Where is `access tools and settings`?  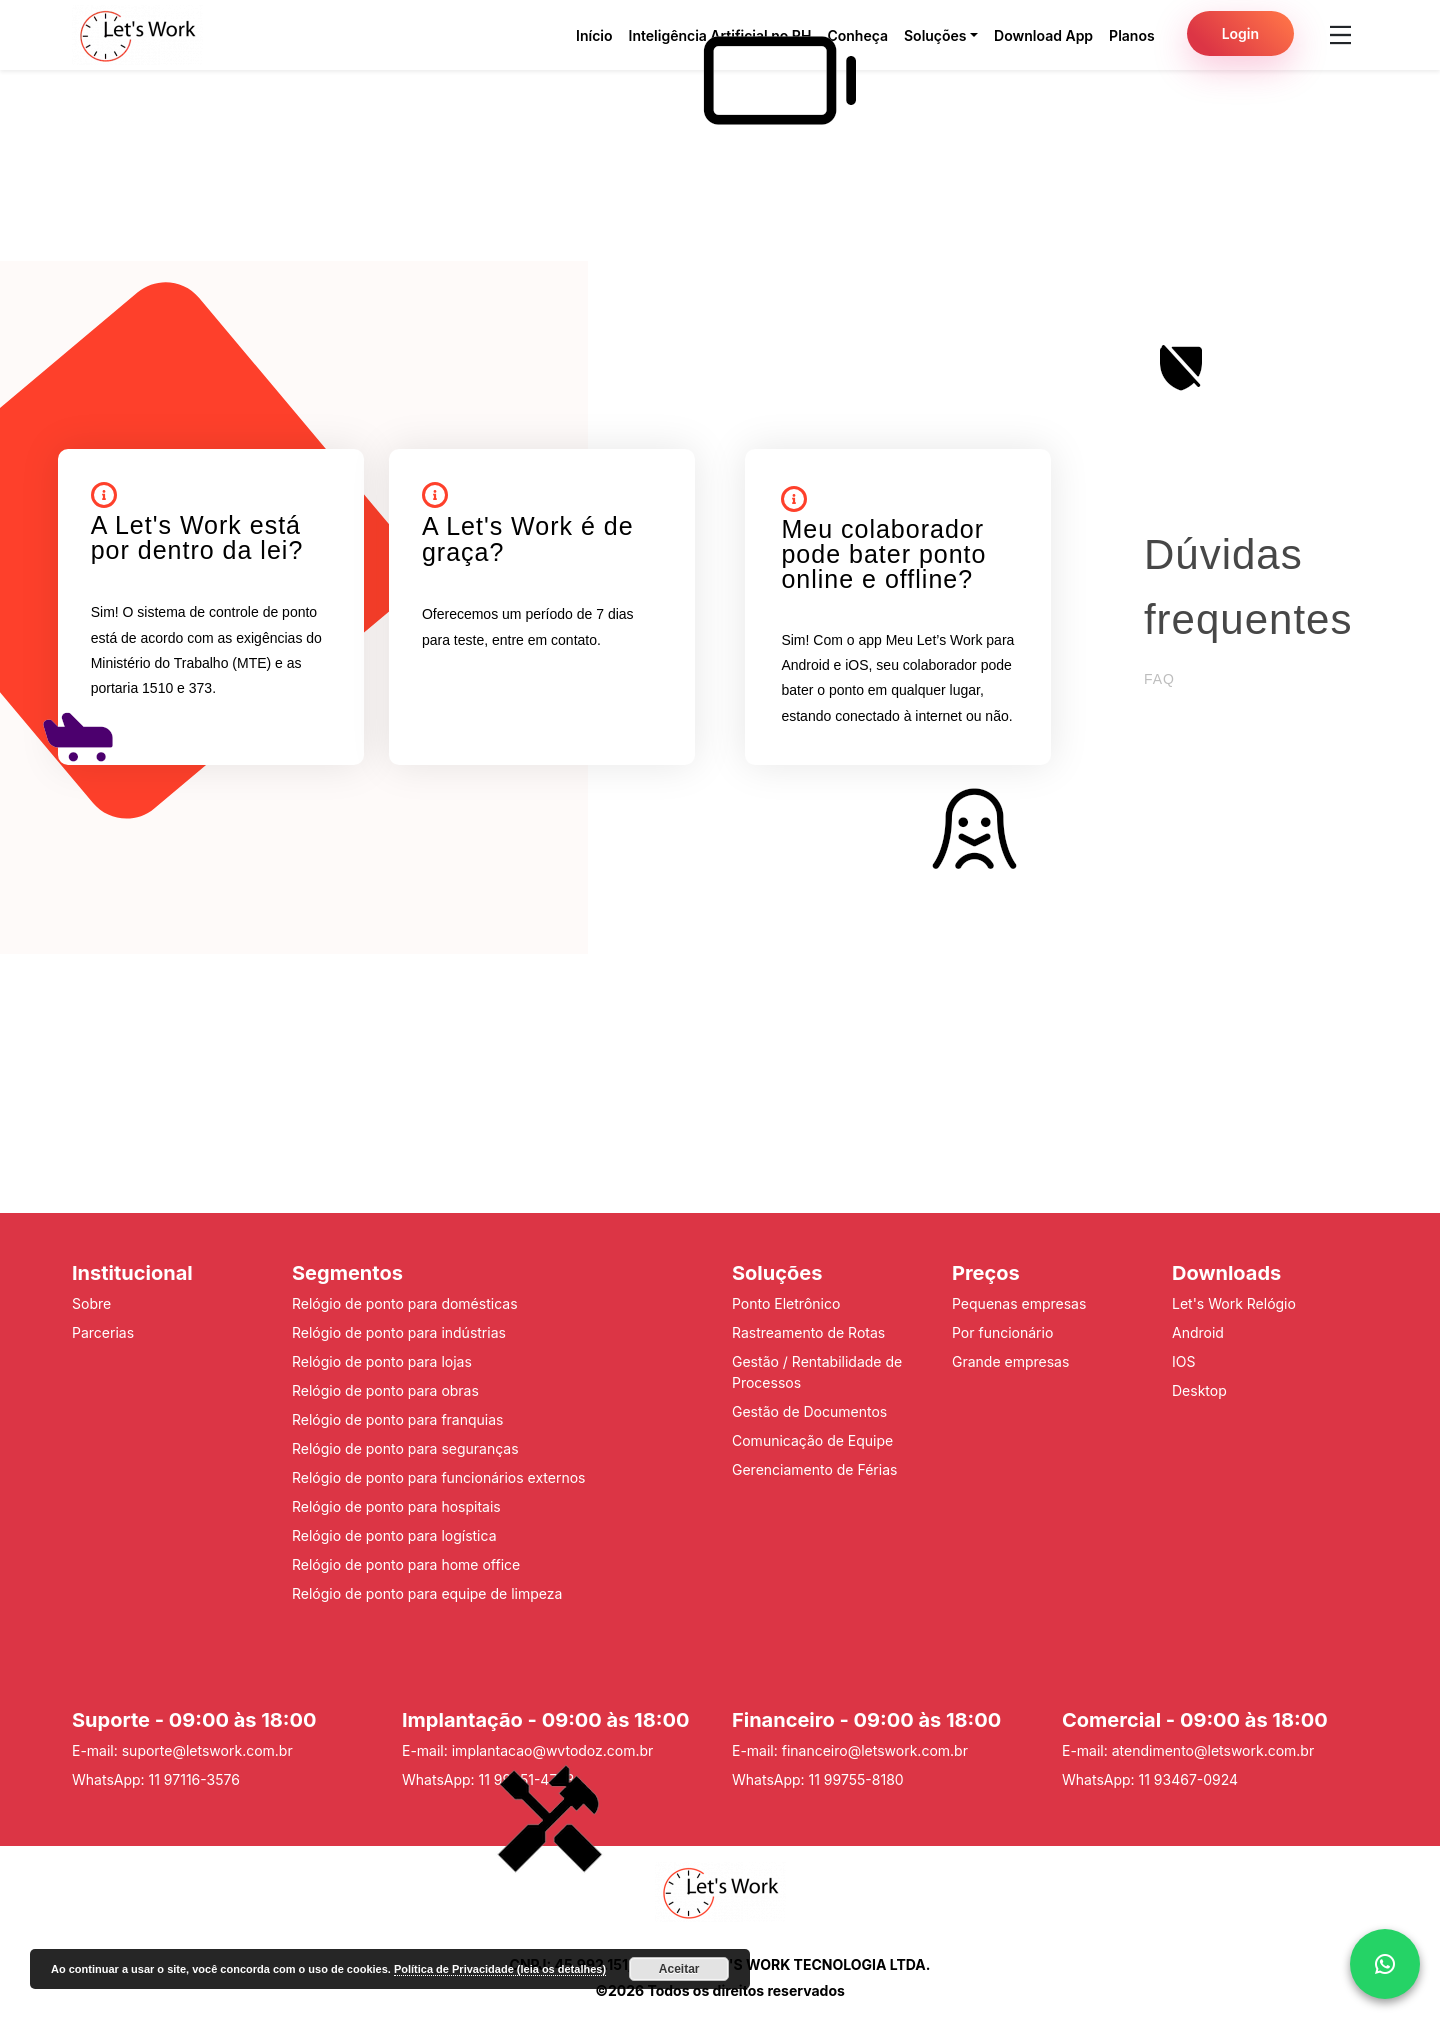
access tools and settings is located at coordinates (550, 1820).